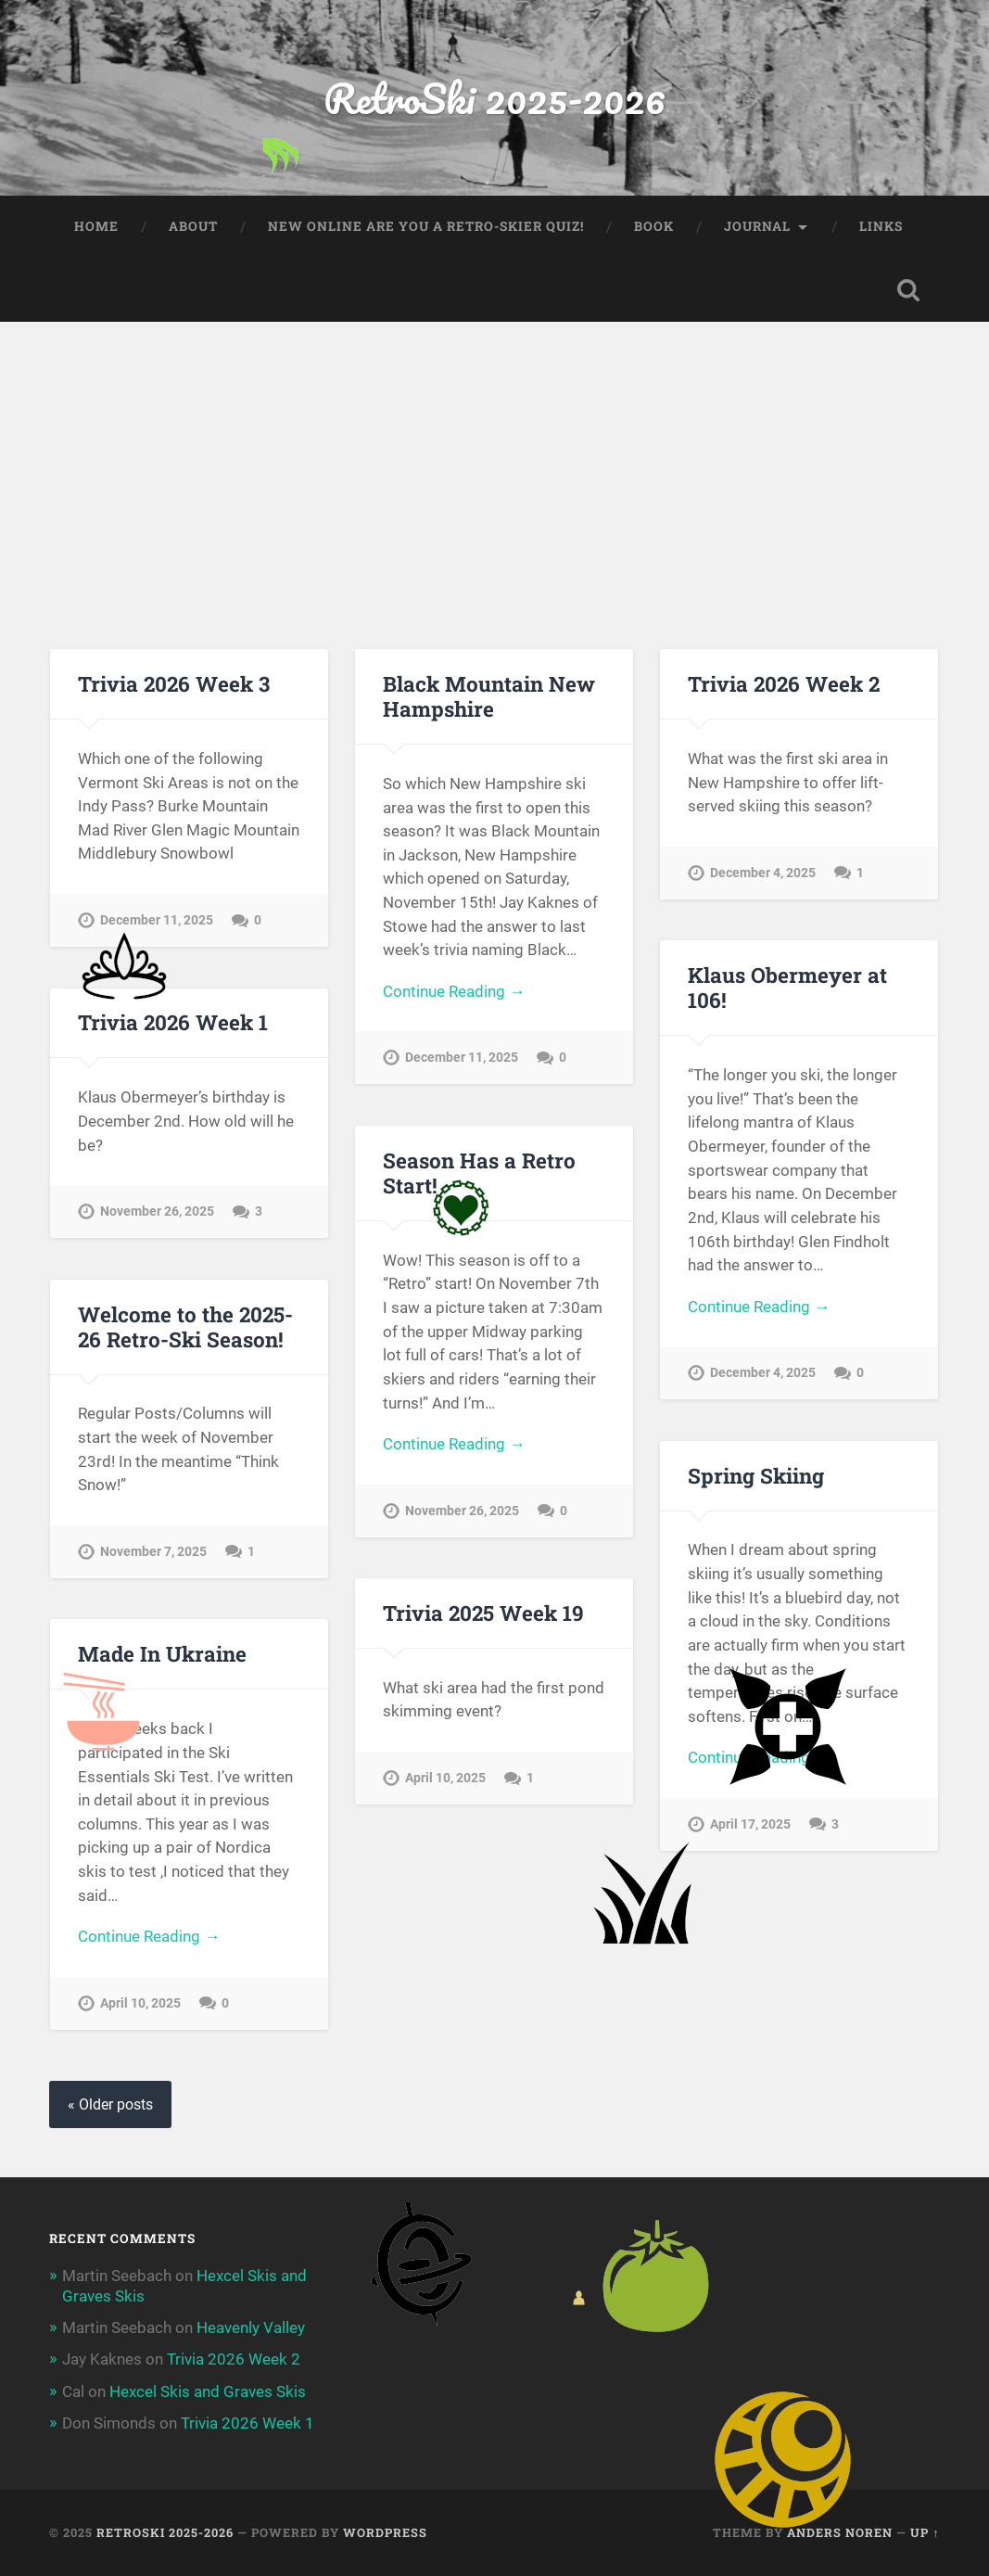  I want to click on access gyroscope or motion sensor settings, so click(422, 2264).